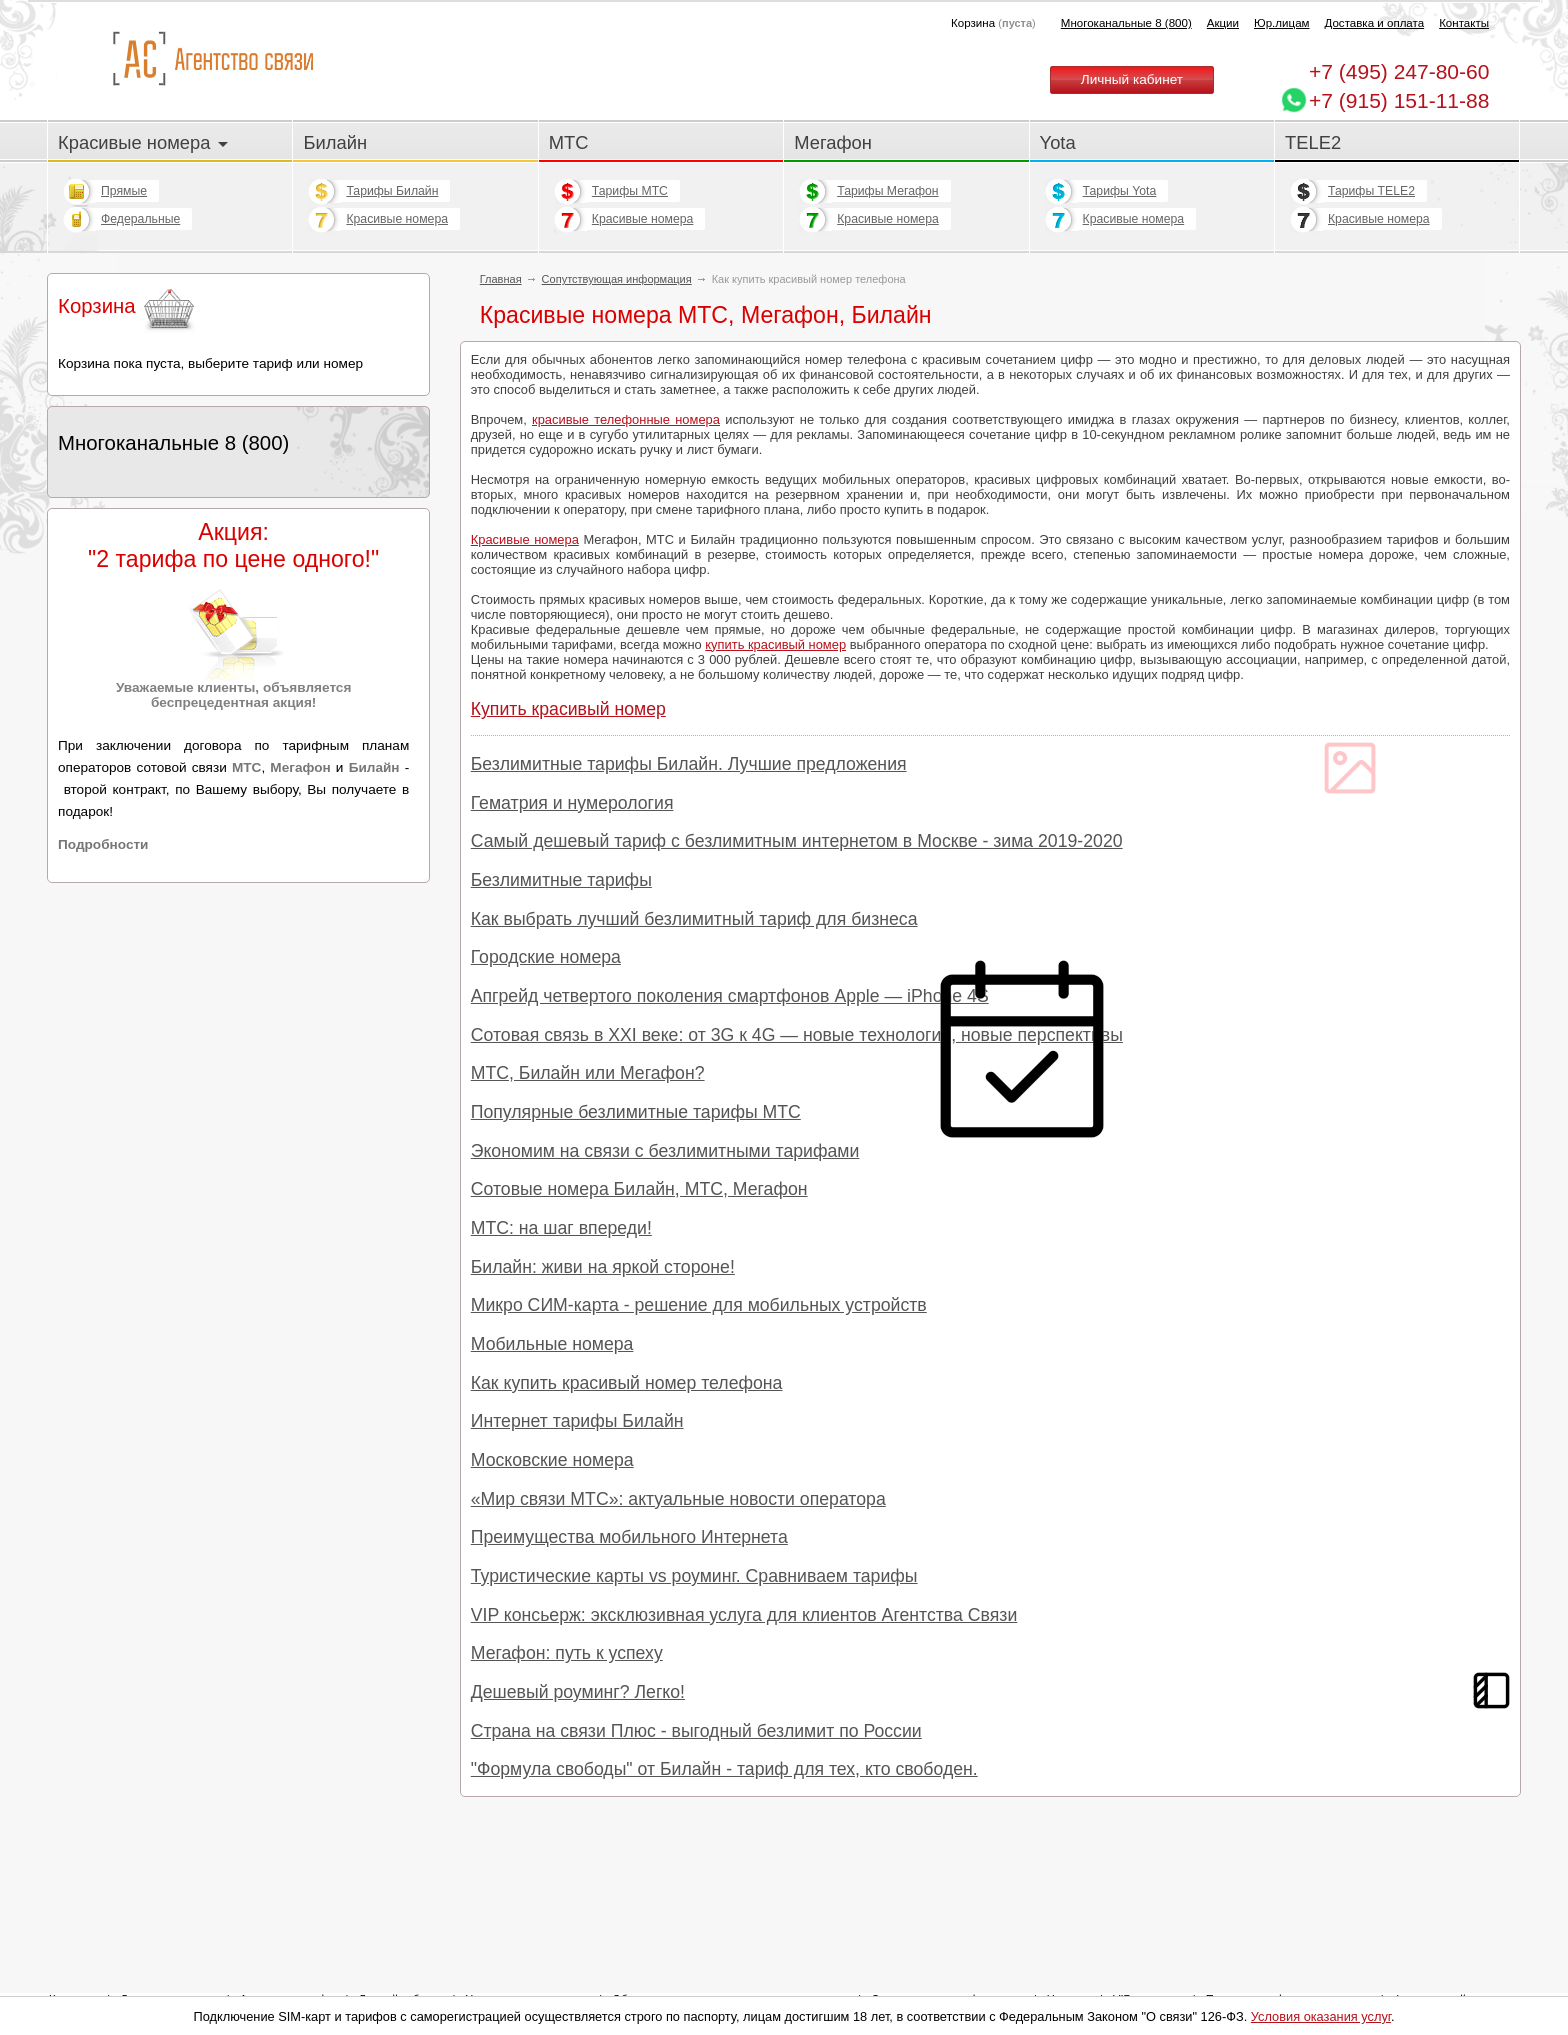 This screenshot has height=2035, width=1568. I want to click on add or upload an image, so click(1350, 768).